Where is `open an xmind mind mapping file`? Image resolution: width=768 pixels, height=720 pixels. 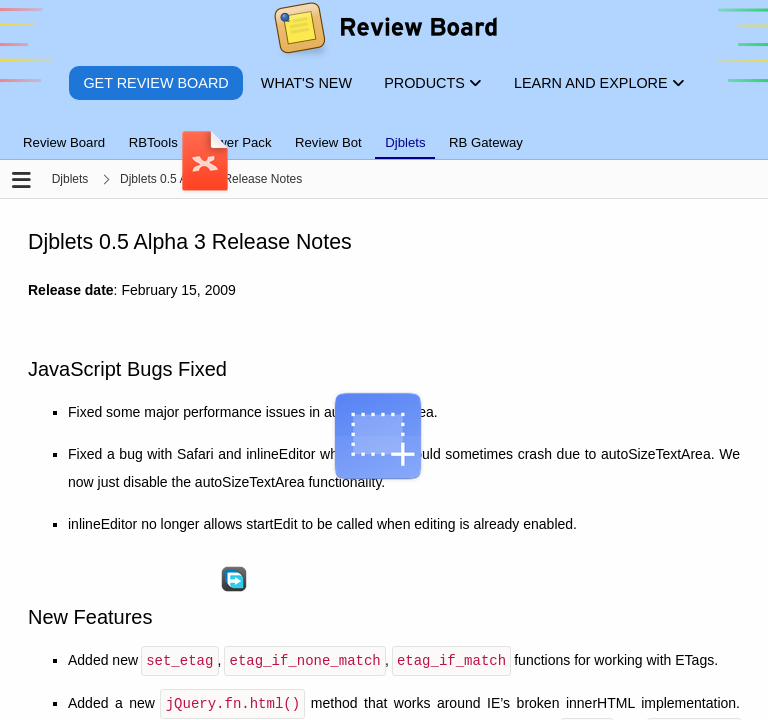
open an xmind mind mapping file is located at coordinates (205, 162).